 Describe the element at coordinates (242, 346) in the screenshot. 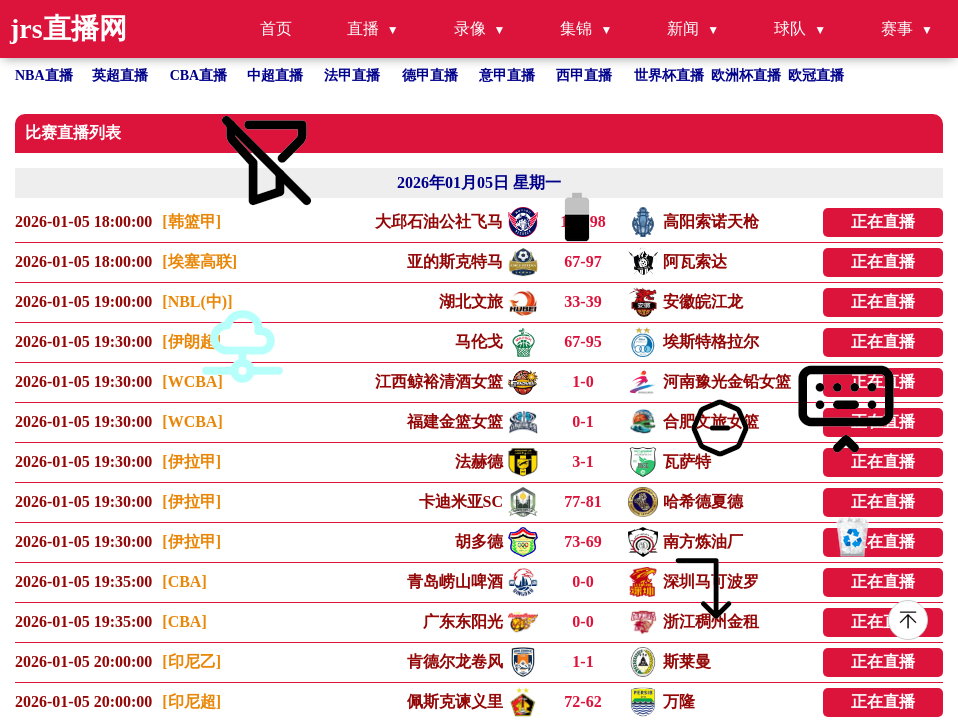

I see `cloud data sync or connection status` at that location.